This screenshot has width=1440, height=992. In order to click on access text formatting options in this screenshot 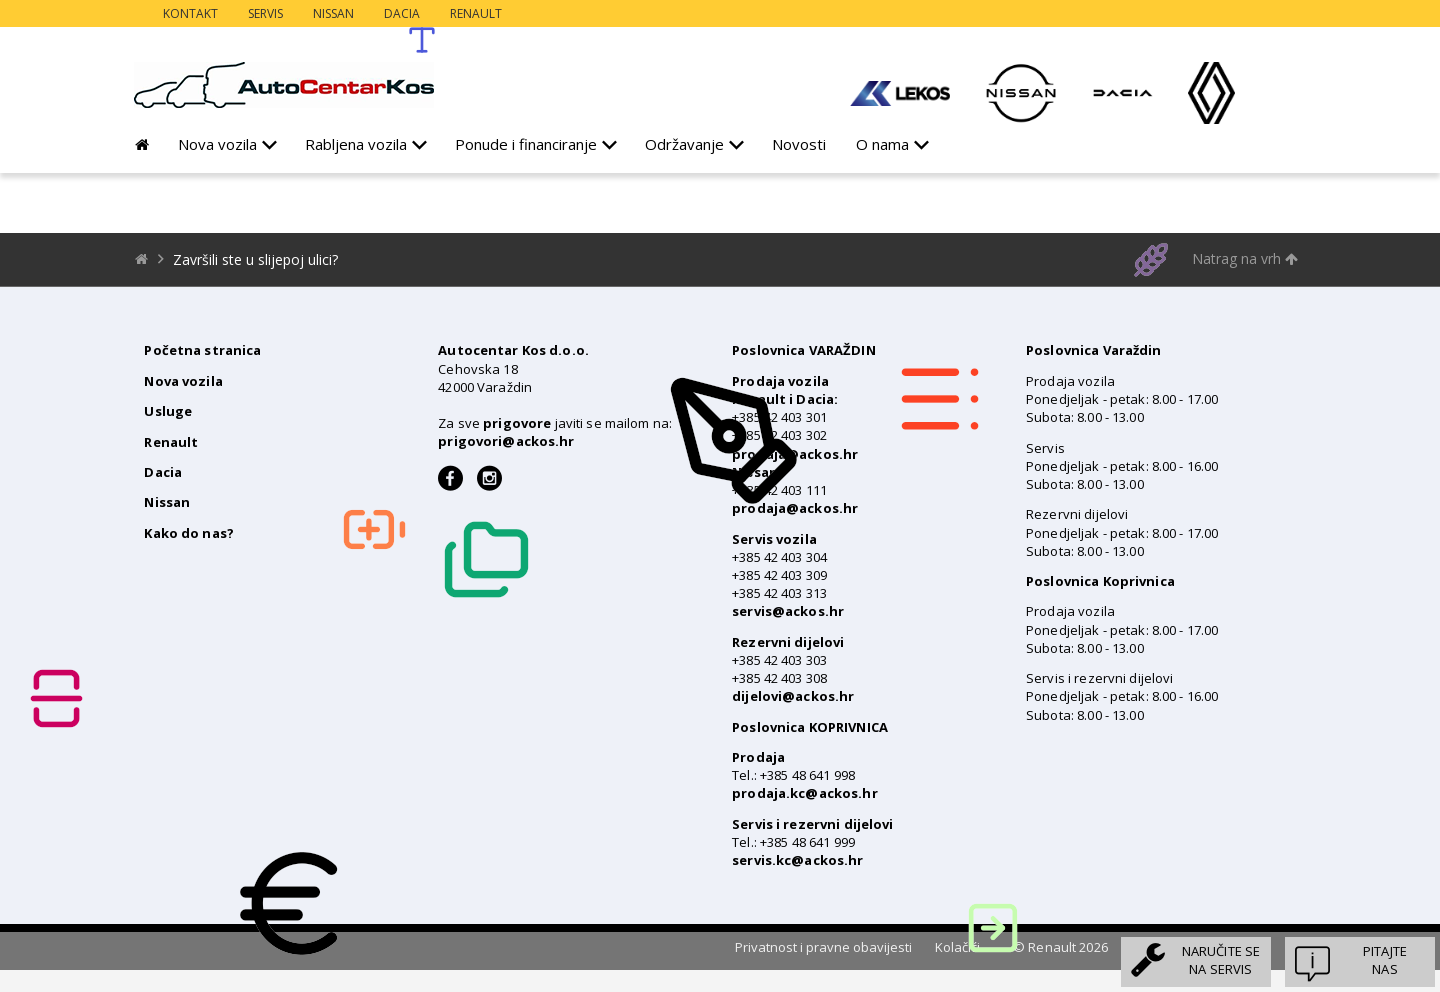, I will do `click(422, 40)`.